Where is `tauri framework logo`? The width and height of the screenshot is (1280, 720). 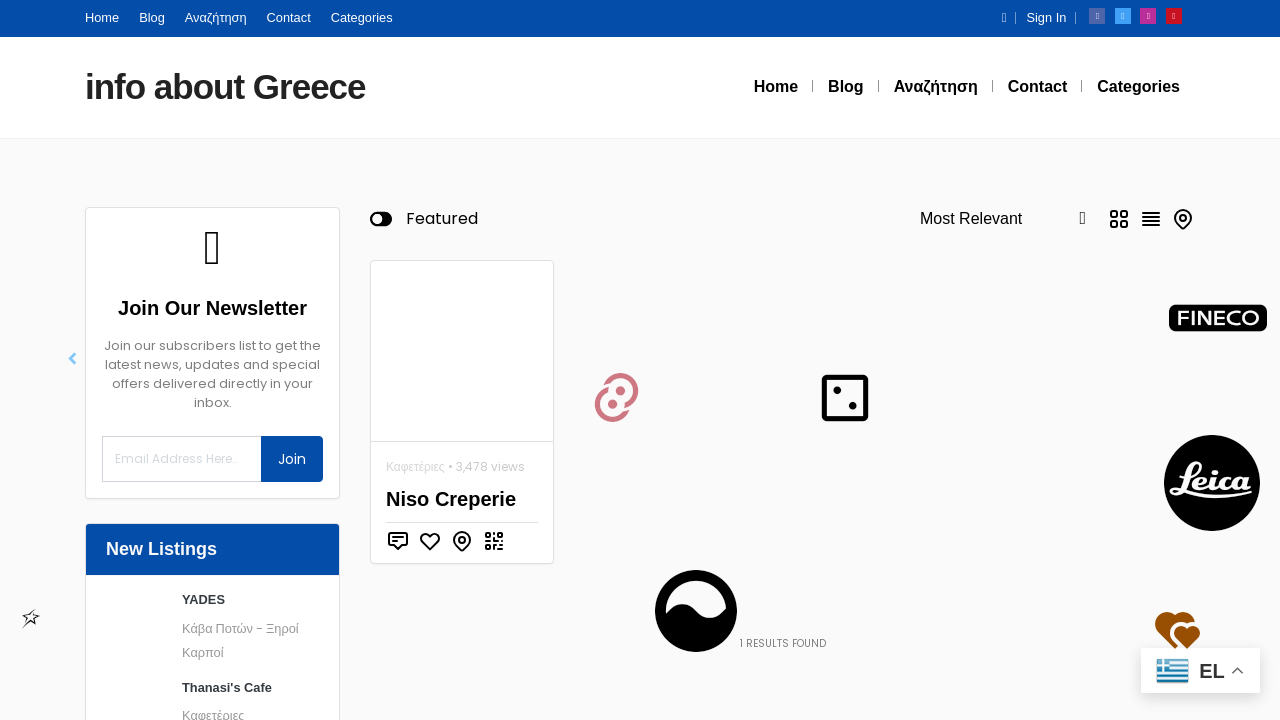
tauri framework logo is located at coordinates (616, 397).